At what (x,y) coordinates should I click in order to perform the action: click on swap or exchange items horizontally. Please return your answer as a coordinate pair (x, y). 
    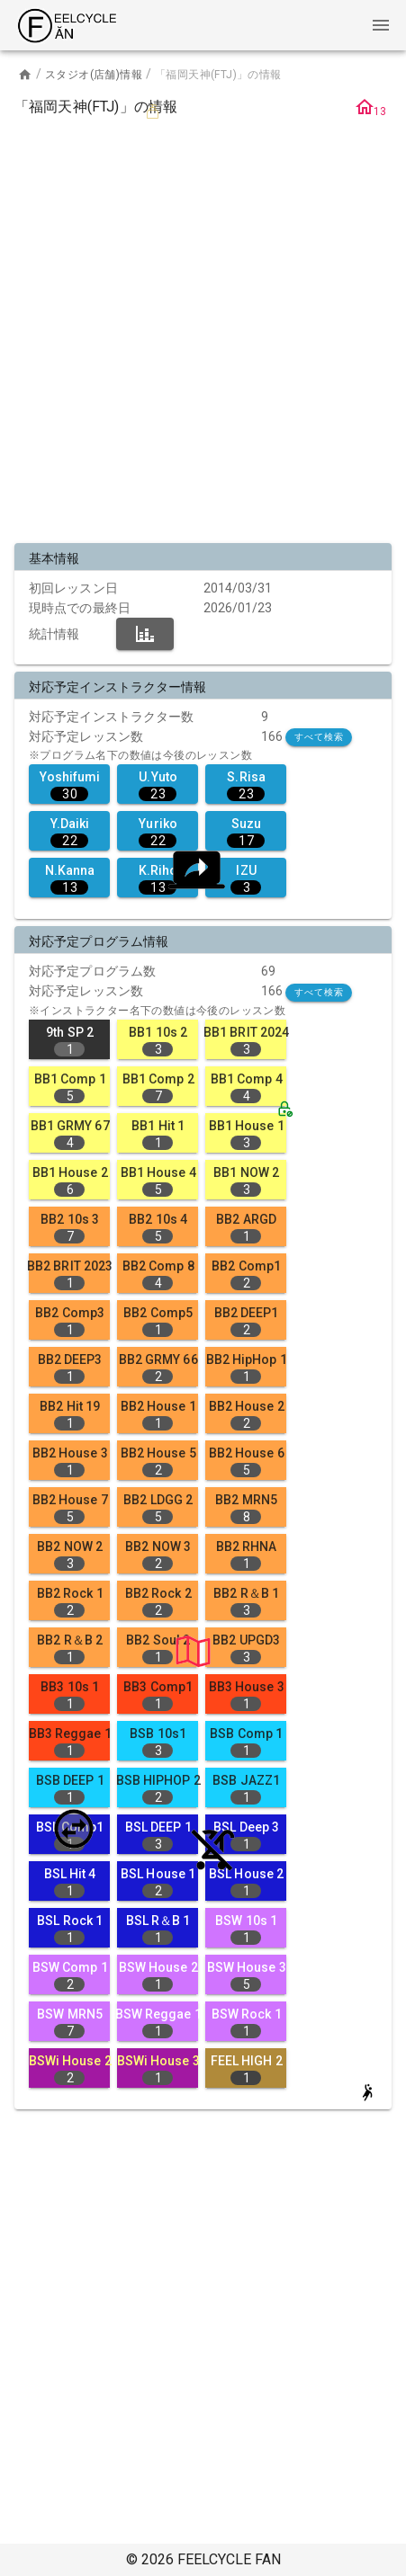
    Looking at the image, I should click on (74, 1829).